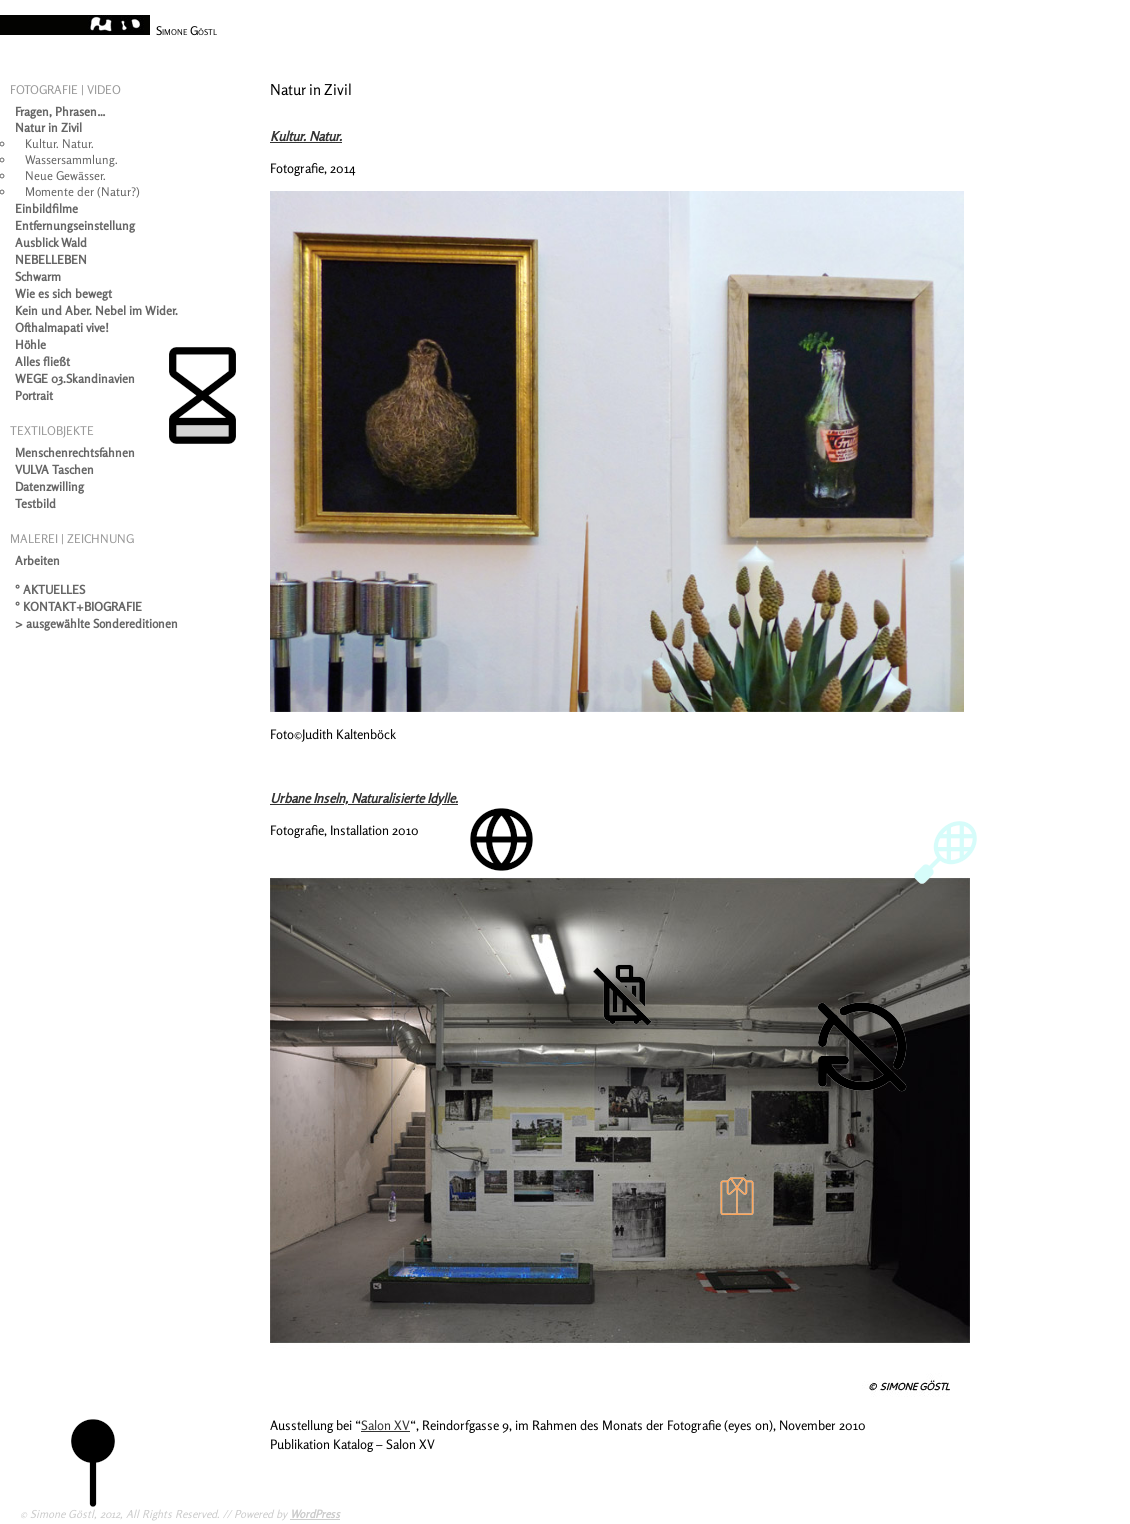  I want to click on access tennis or racquet sports features, so click(944, 853).